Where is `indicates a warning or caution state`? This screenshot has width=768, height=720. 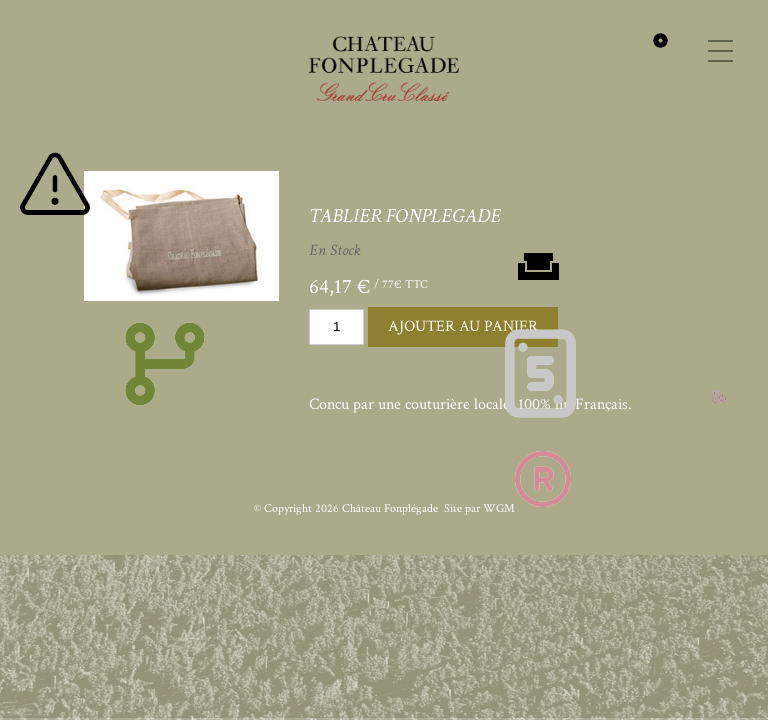 indicates a warning or caution state is located at coordinates (55, 185).